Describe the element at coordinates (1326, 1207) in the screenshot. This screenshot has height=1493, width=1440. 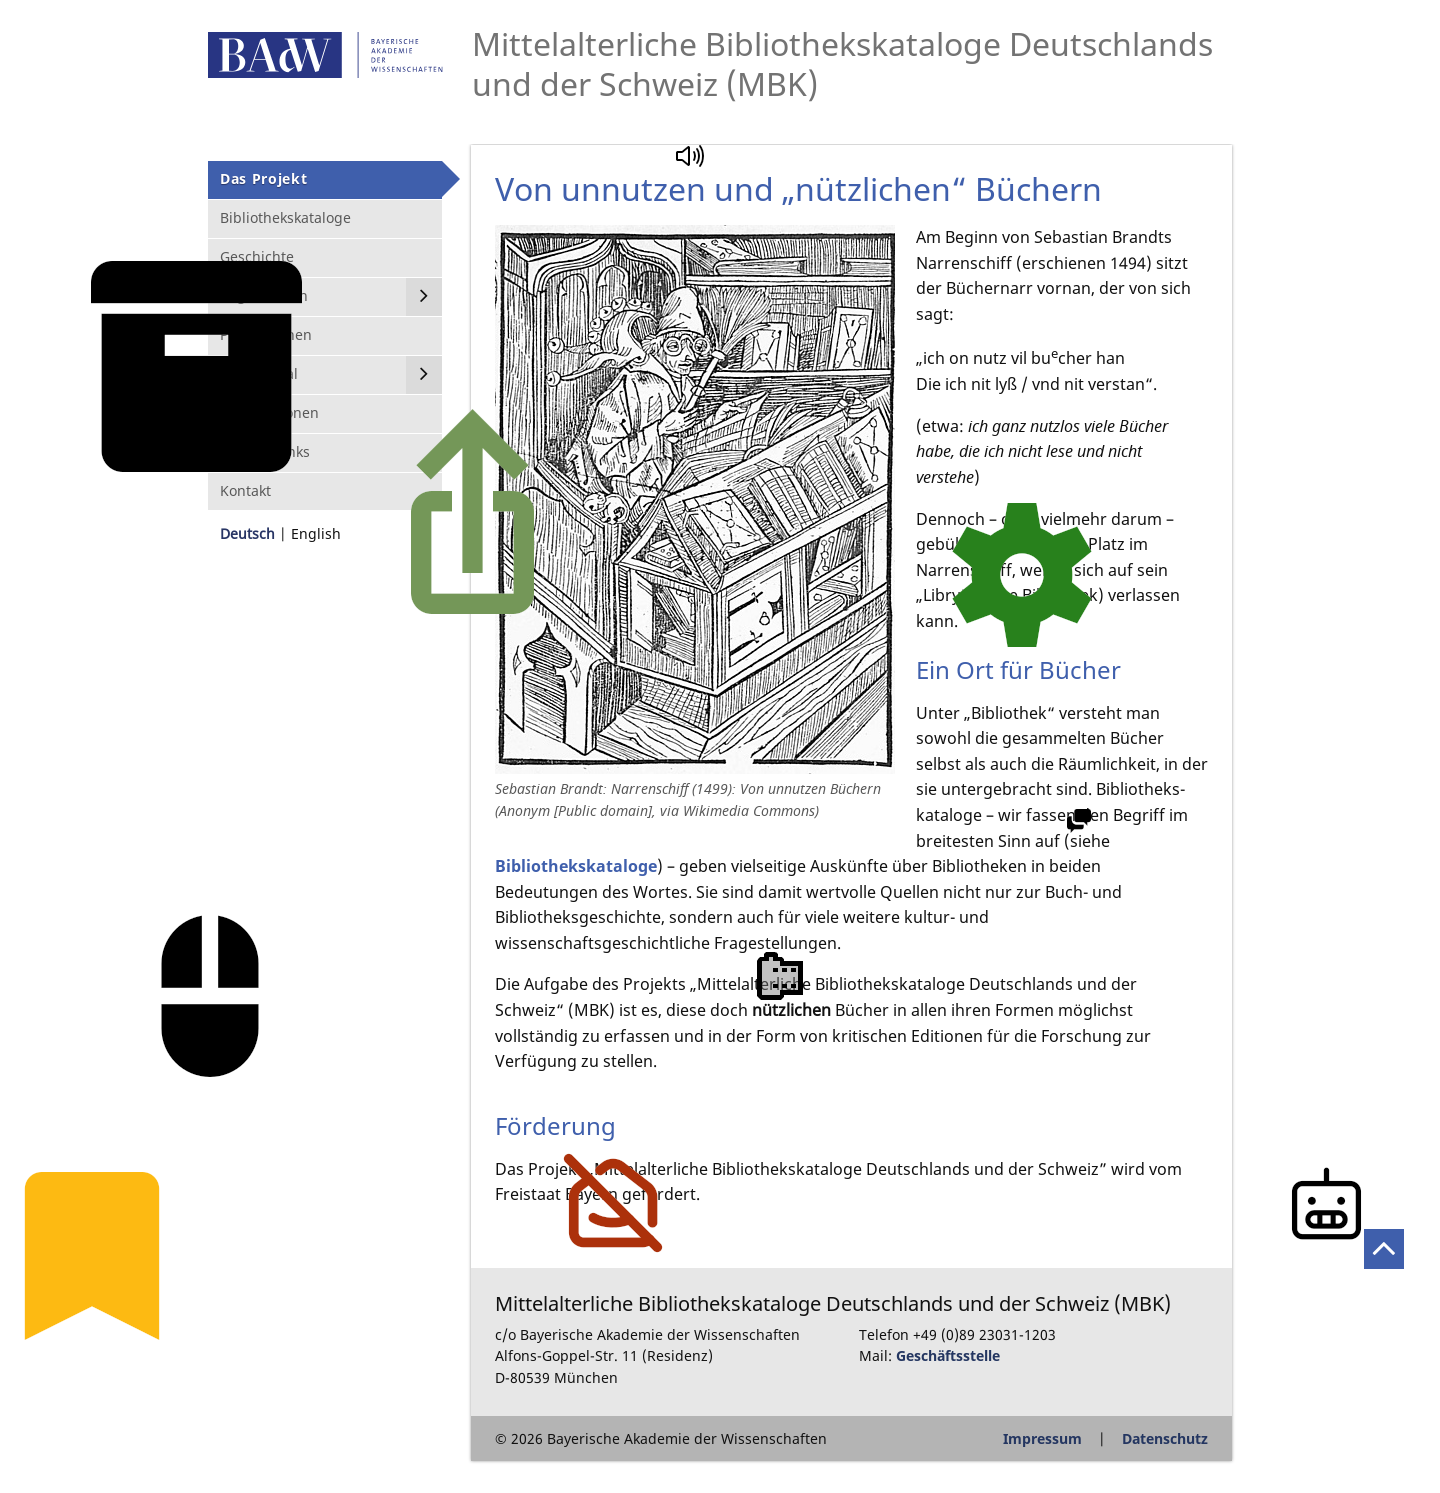
I see `access AI assistant or chatbot` at that location.